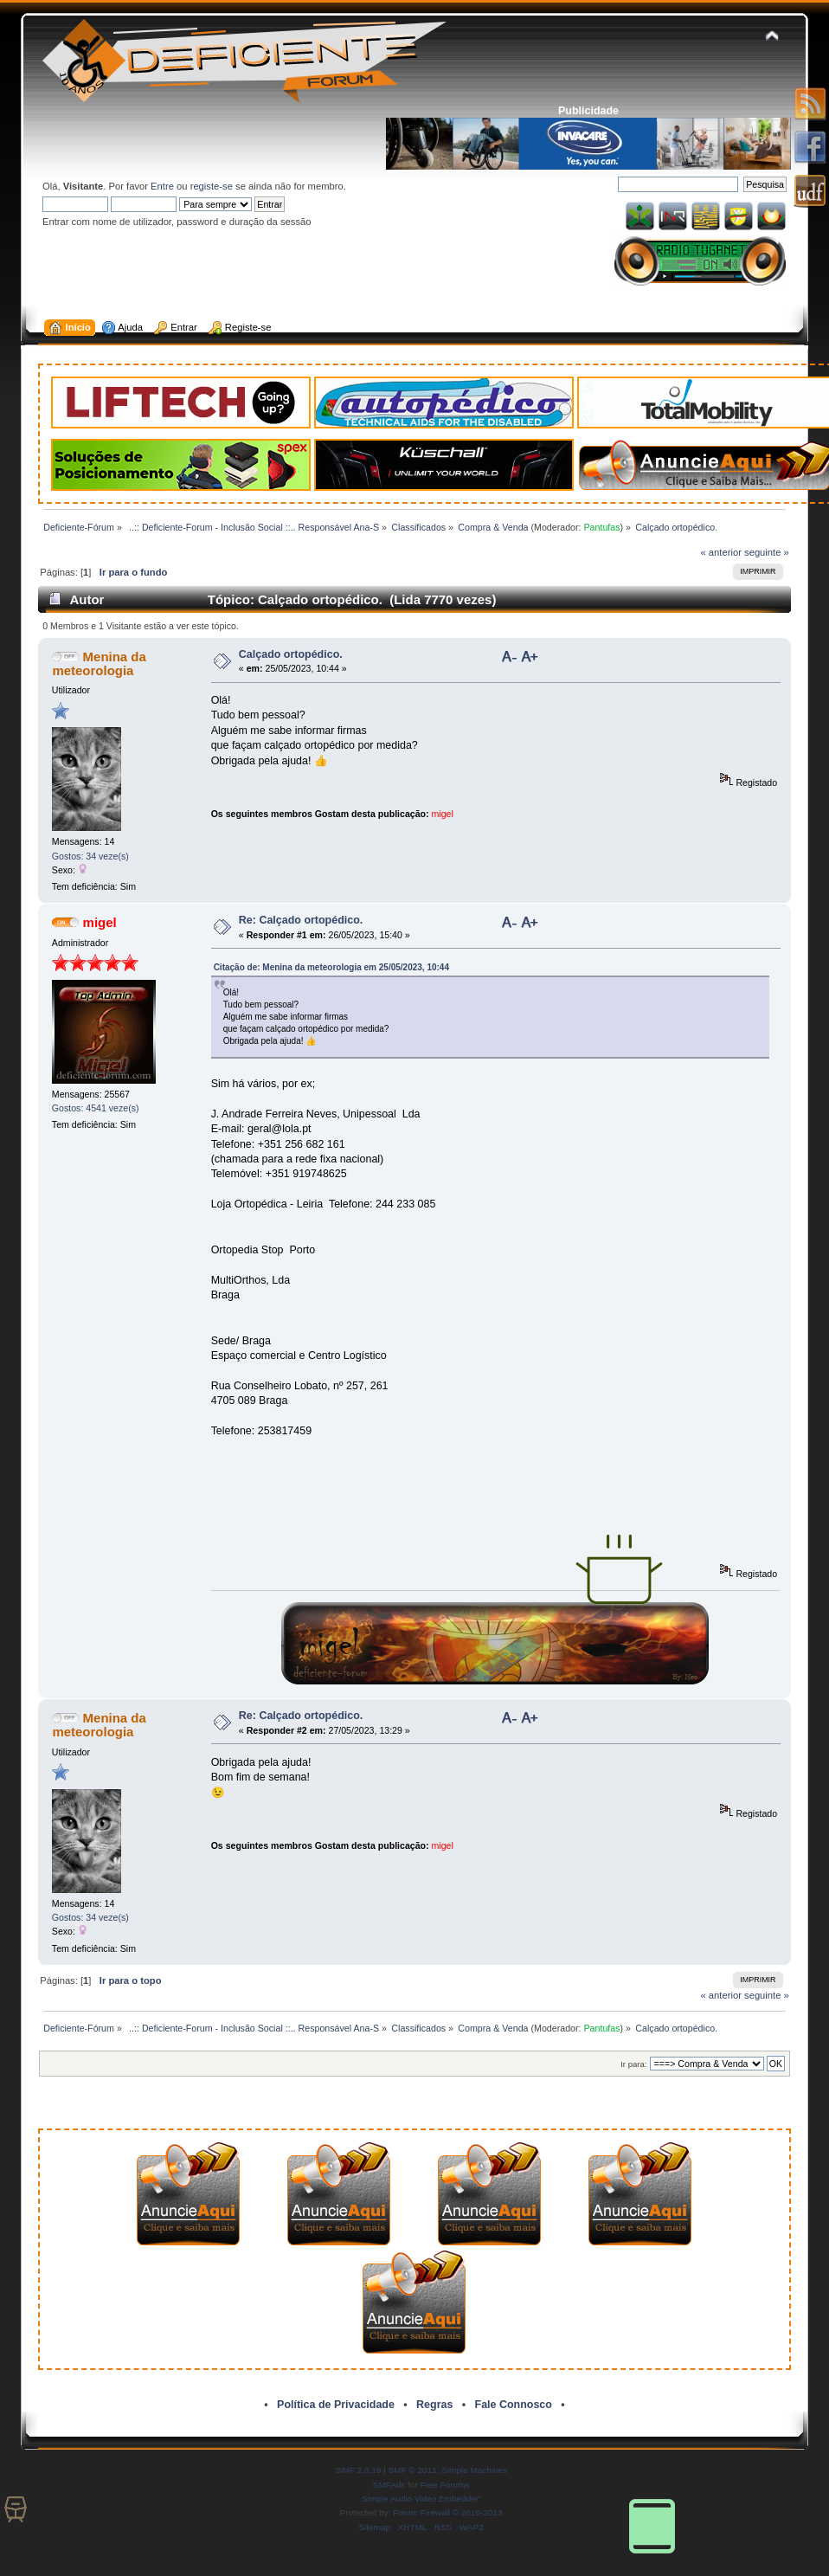 The height and width of the screenshot is (2576, 829). Describe the element at coordinates (652, 2526) in the screenshot. I see `switch to tablet view` at that location.